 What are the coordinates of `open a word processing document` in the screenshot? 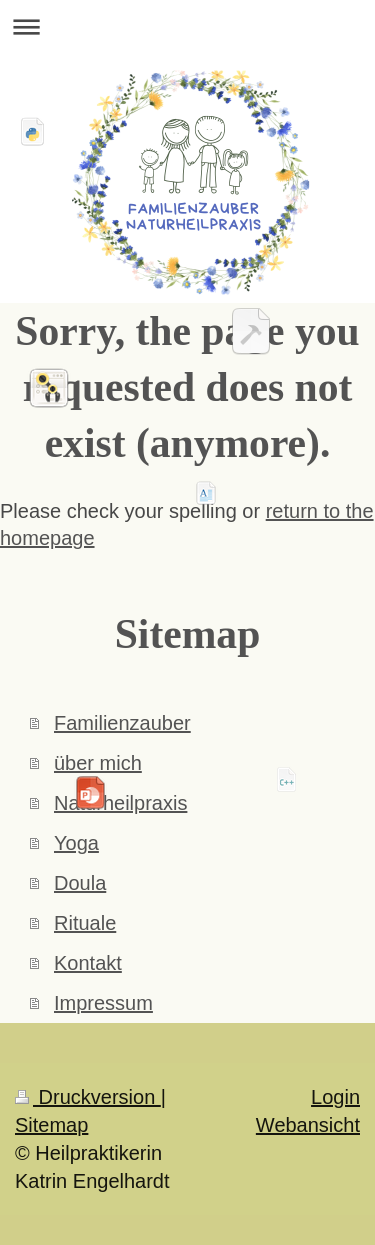 It's located at (206, 493).